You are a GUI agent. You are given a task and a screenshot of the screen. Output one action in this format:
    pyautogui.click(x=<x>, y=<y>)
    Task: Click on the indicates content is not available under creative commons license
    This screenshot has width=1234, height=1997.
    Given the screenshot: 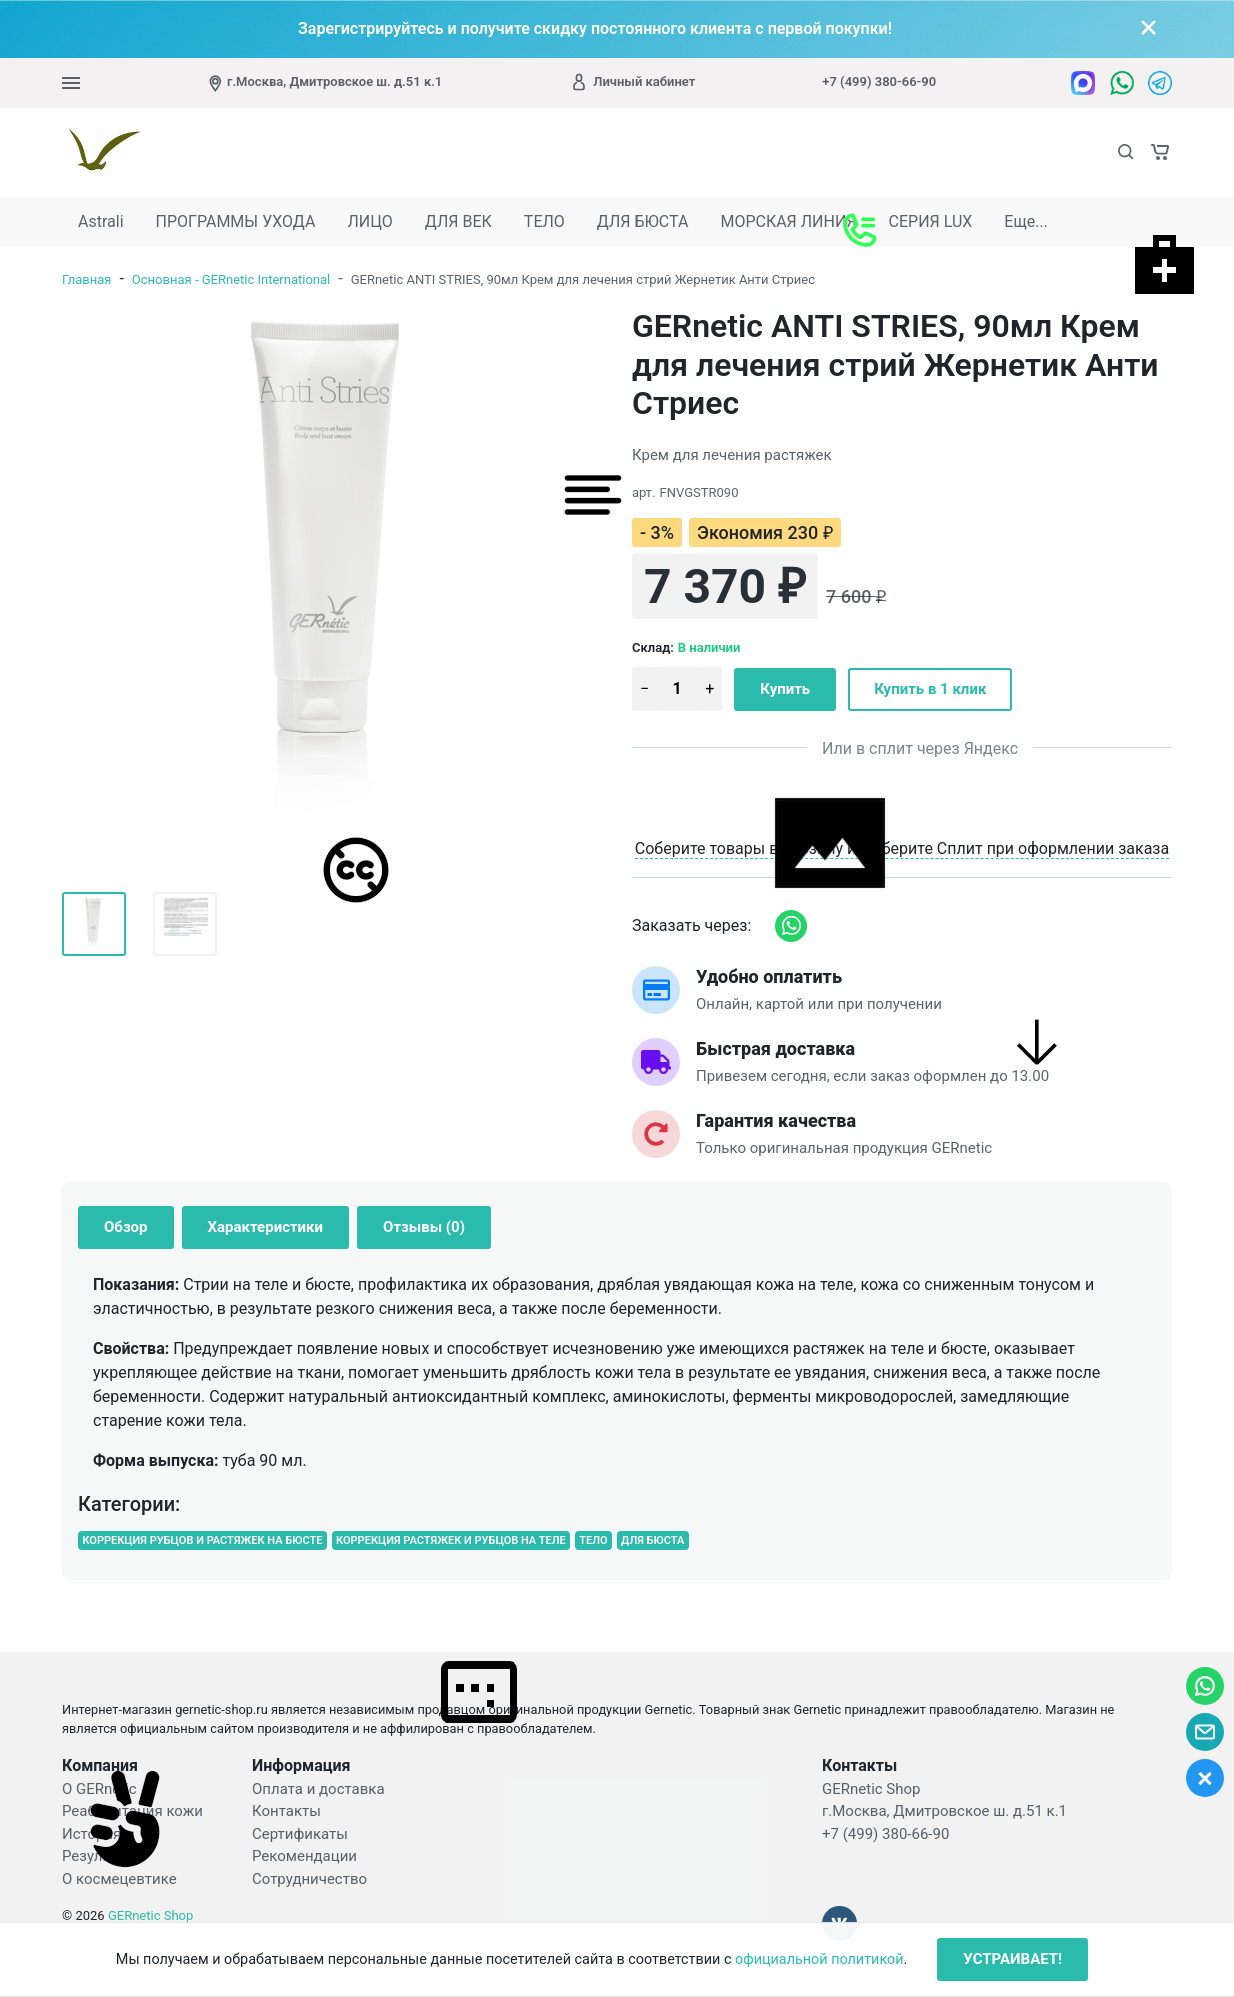 What is the action you would take?
    pyautogui.click(x=356, y=870)
    